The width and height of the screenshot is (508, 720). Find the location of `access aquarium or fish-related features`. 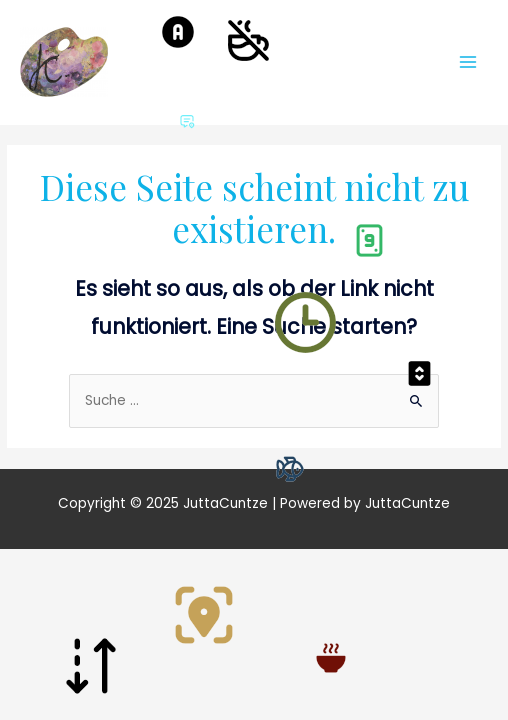

access aquarium or fish-related features is located at coordinates (290, 469).